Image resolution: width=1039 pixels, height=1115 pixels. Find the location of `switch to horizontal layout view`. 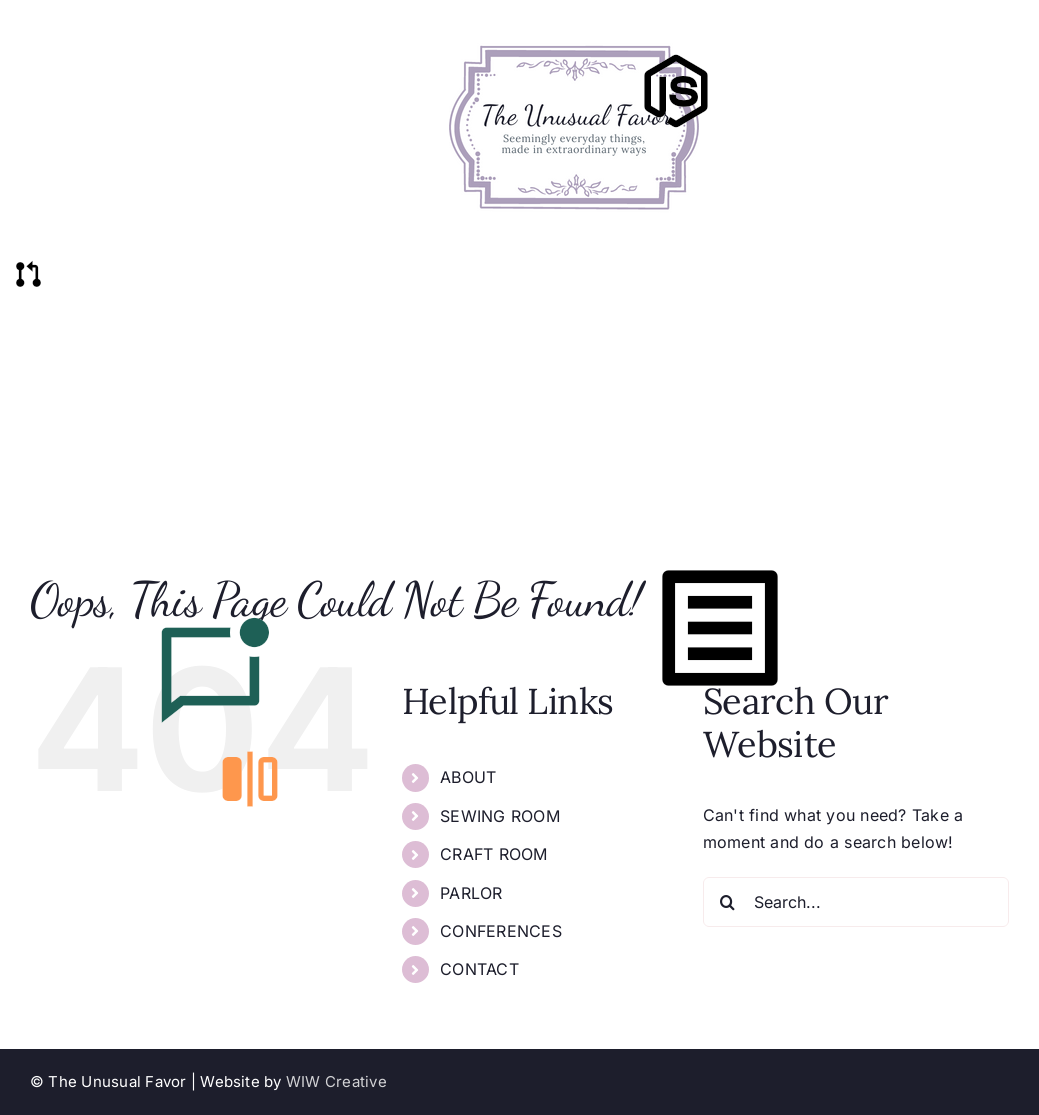

switch to horizontal layout view is located at coordinates (720, 628).